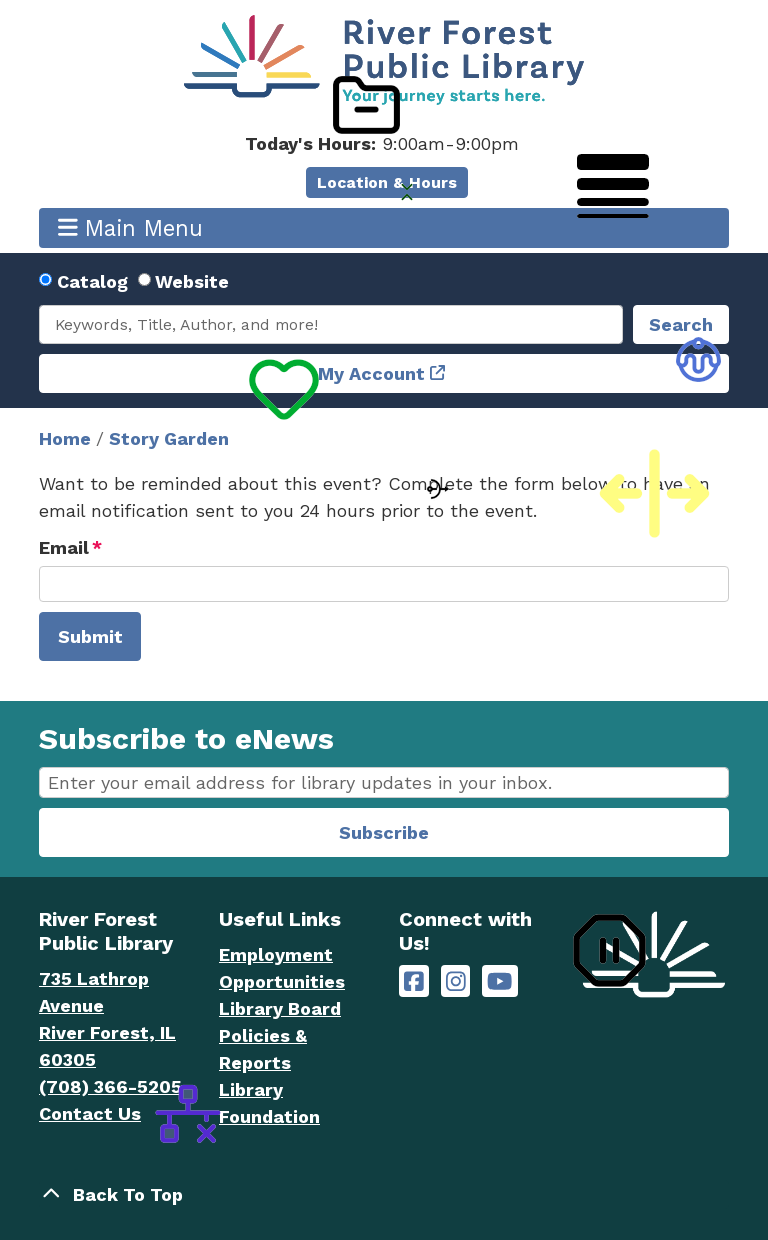 Image resolution: width=768 pixels, height=1240 pixels. What do you see at coordinates (613, 186) in the screenshot?
I see `adjust line thickness or stroke weight` at bounding box center [613, 186].